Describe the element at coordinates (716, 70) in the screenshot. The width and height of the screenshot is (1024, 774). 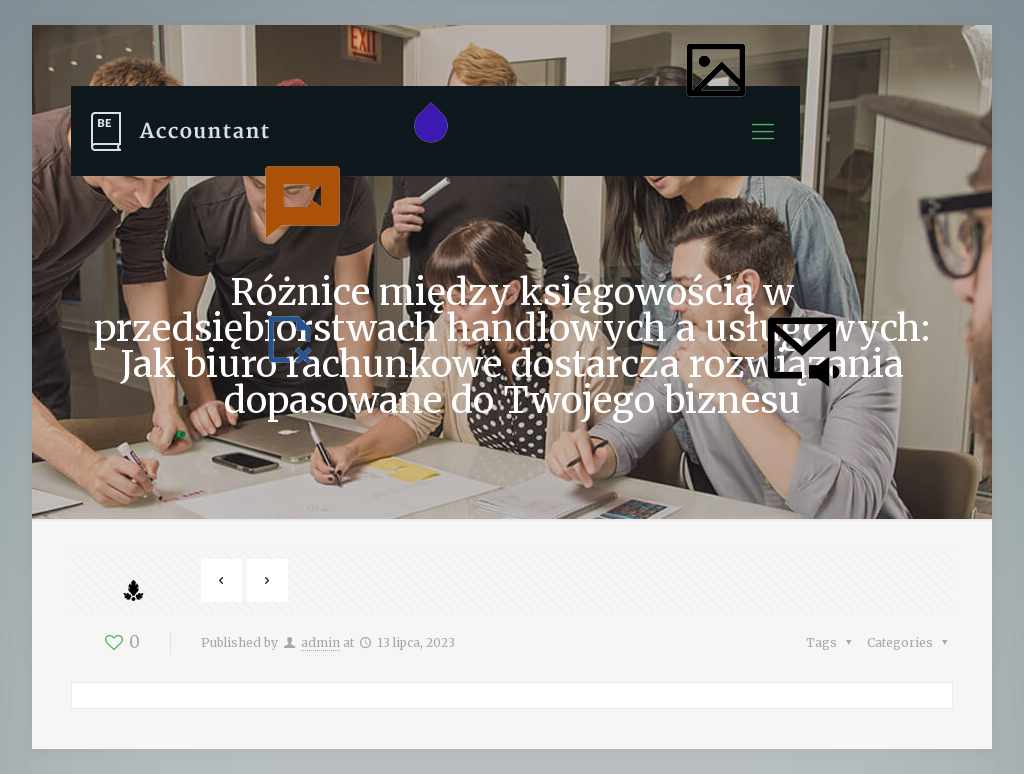
I see `view or browse images` at that location.